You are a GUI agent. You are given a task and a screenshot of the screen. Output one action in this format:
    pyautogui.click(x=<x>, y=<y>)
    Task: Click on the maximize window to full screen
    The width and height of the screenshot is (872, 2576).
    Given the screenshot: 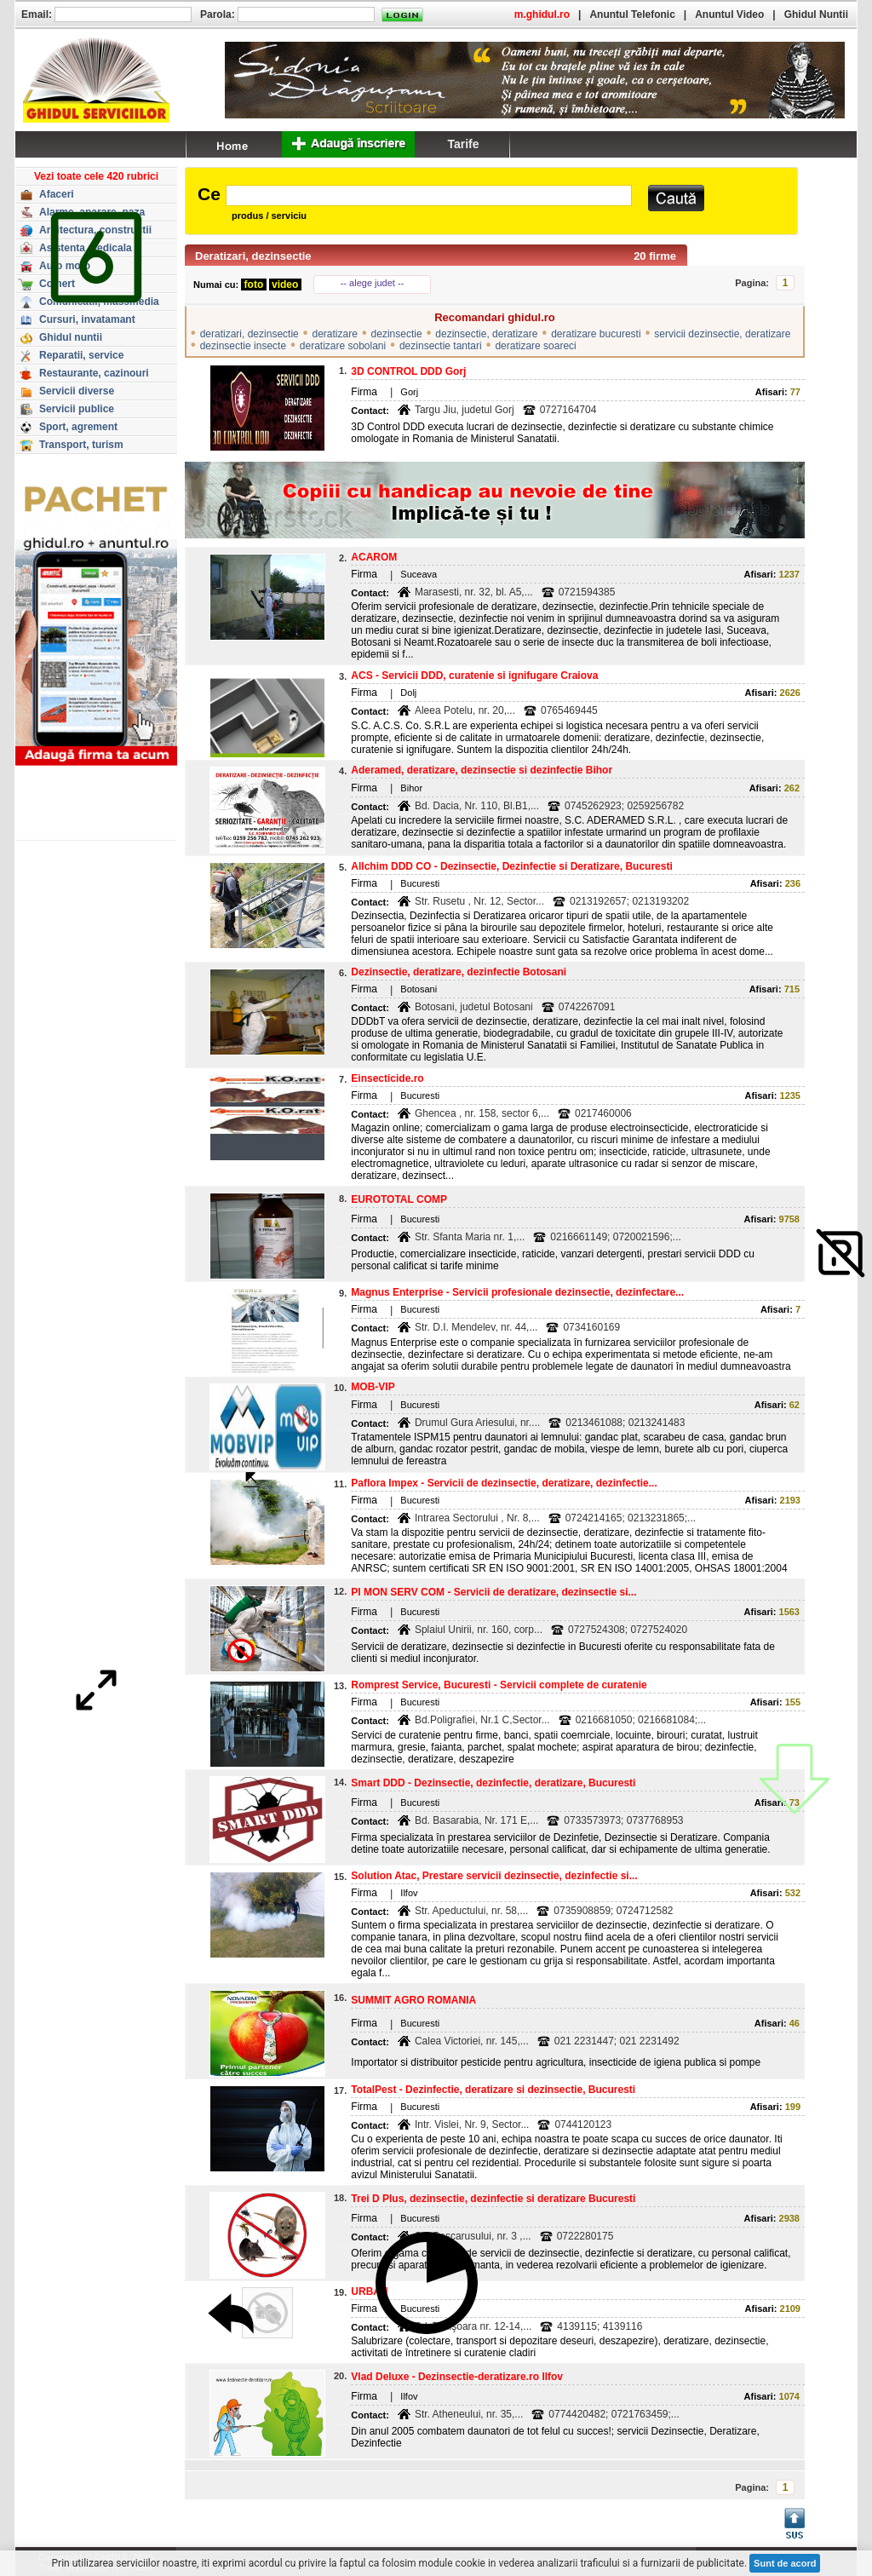 What is the action you would take?
    pyautogui.click(x=96, y=1690)
    